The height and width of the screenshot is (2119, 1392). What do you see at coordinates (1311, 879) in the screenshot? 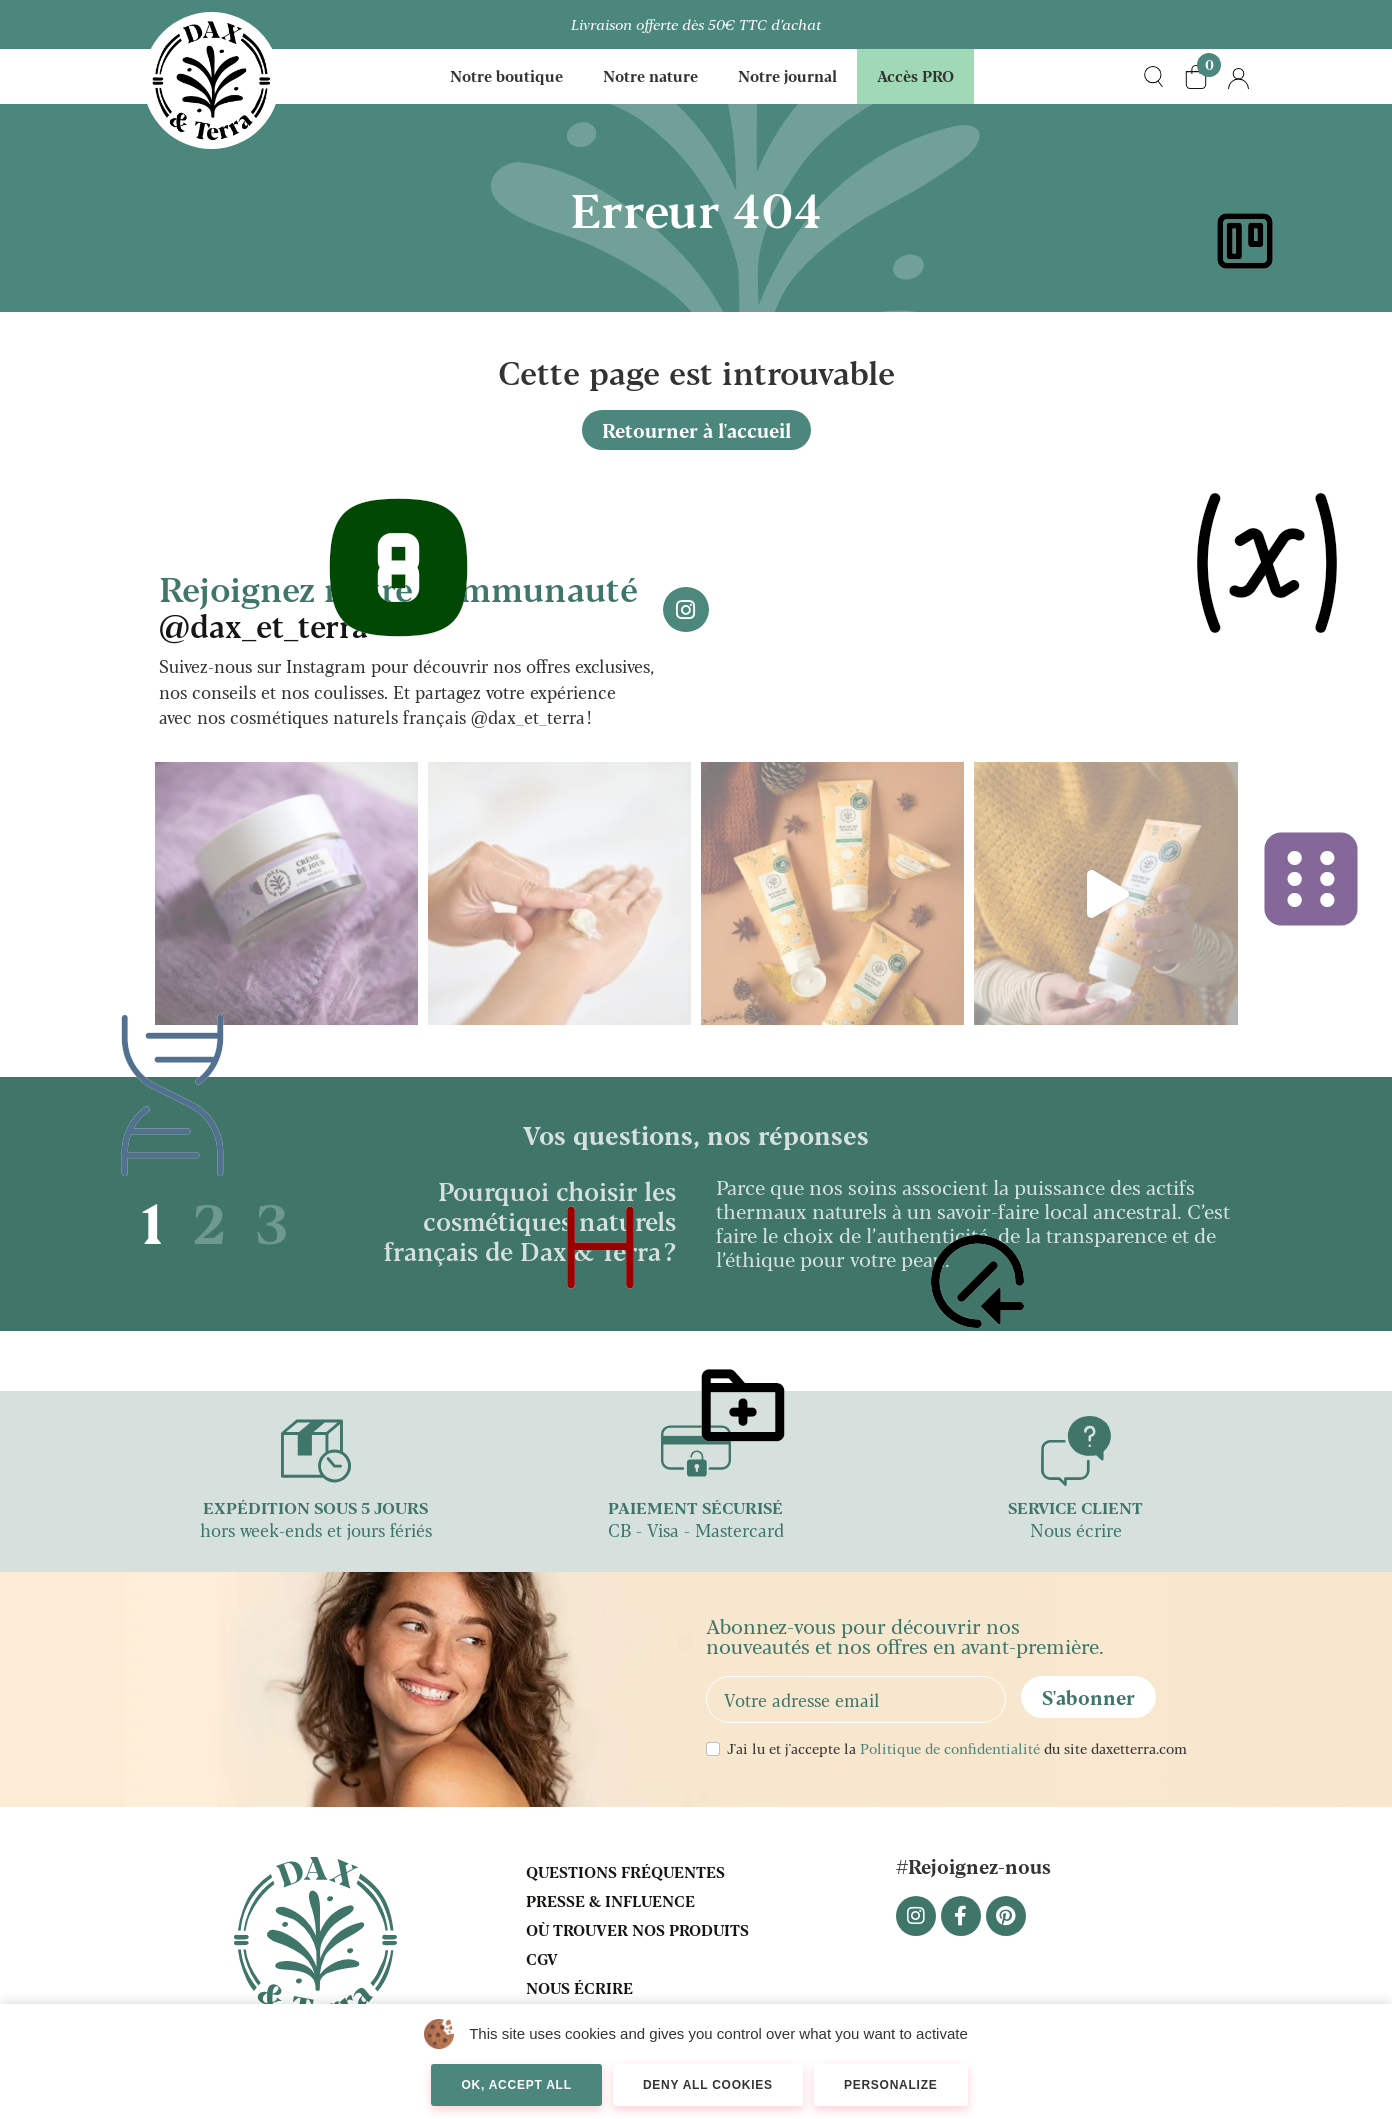
I see `roll the dice or generate a random result` at bounding box center [1311, 879].